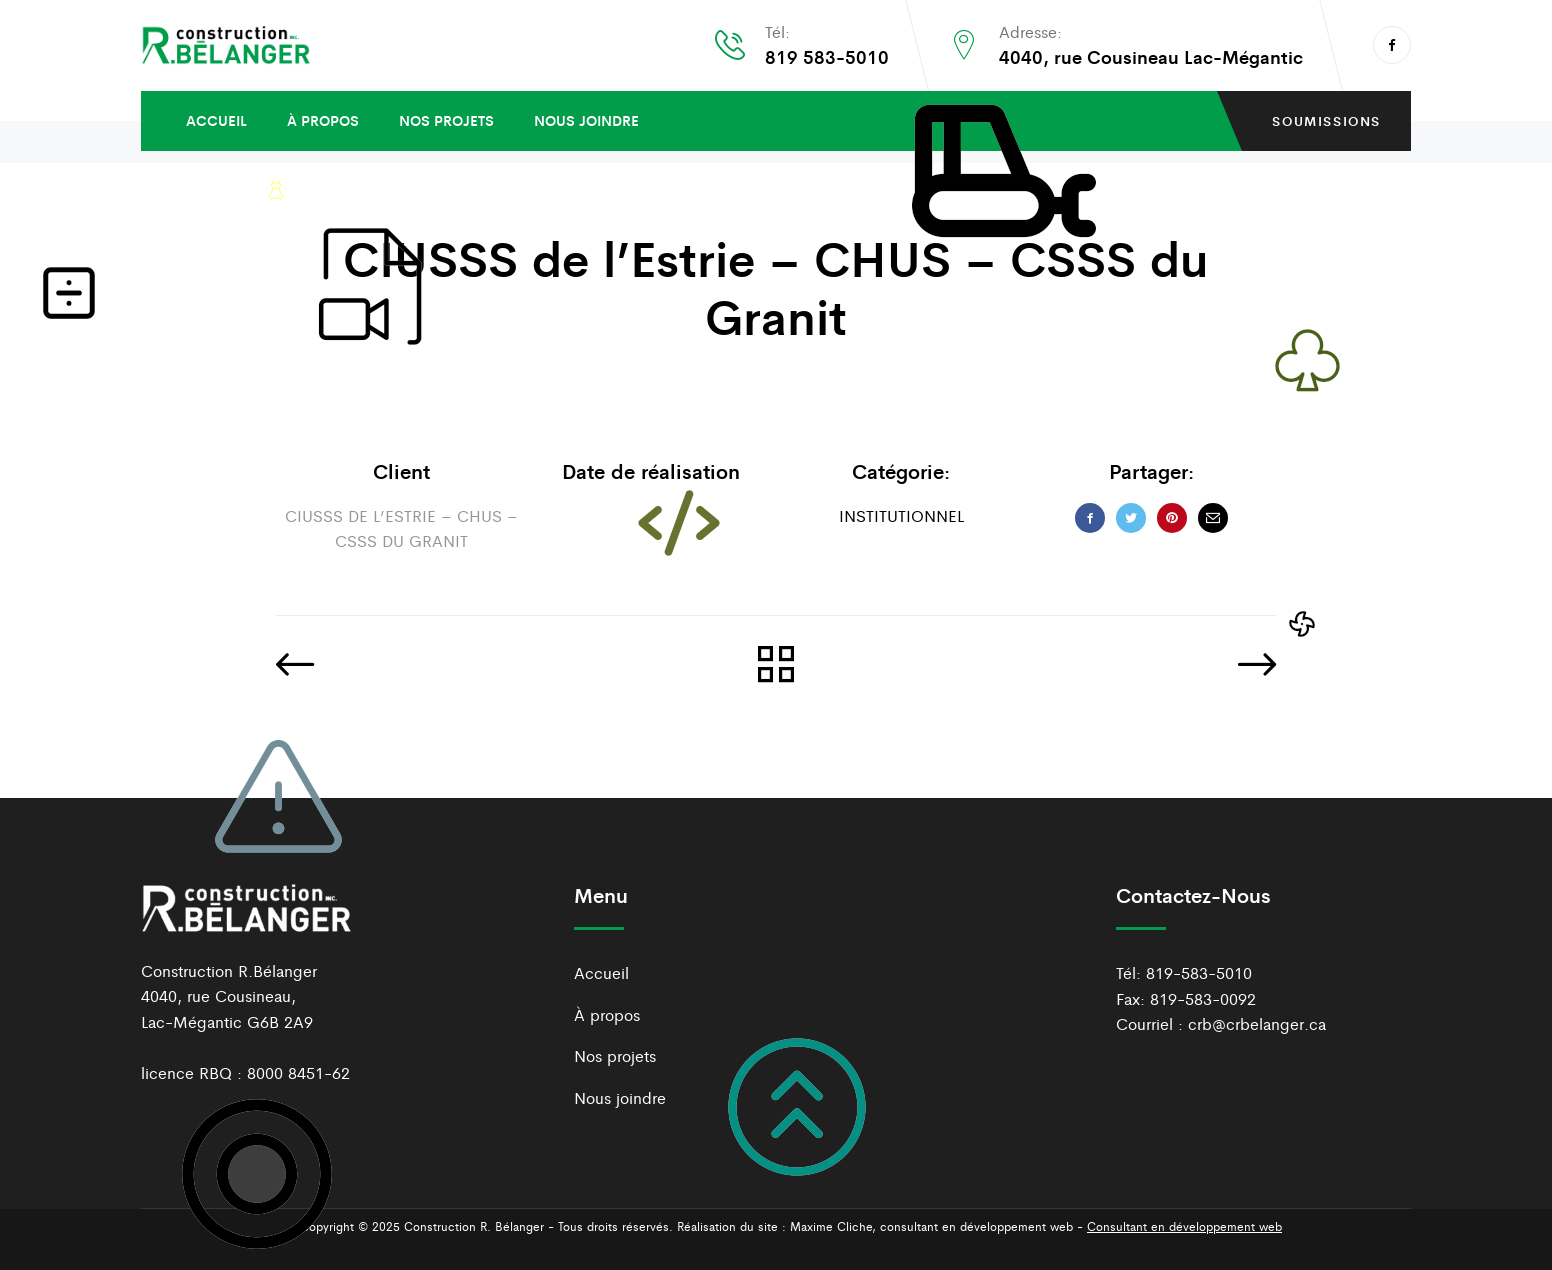  What do you see at coordinates (1004, 171) in the screenshot?
I see `construction or building project category` at bounding box center [1004, 171].